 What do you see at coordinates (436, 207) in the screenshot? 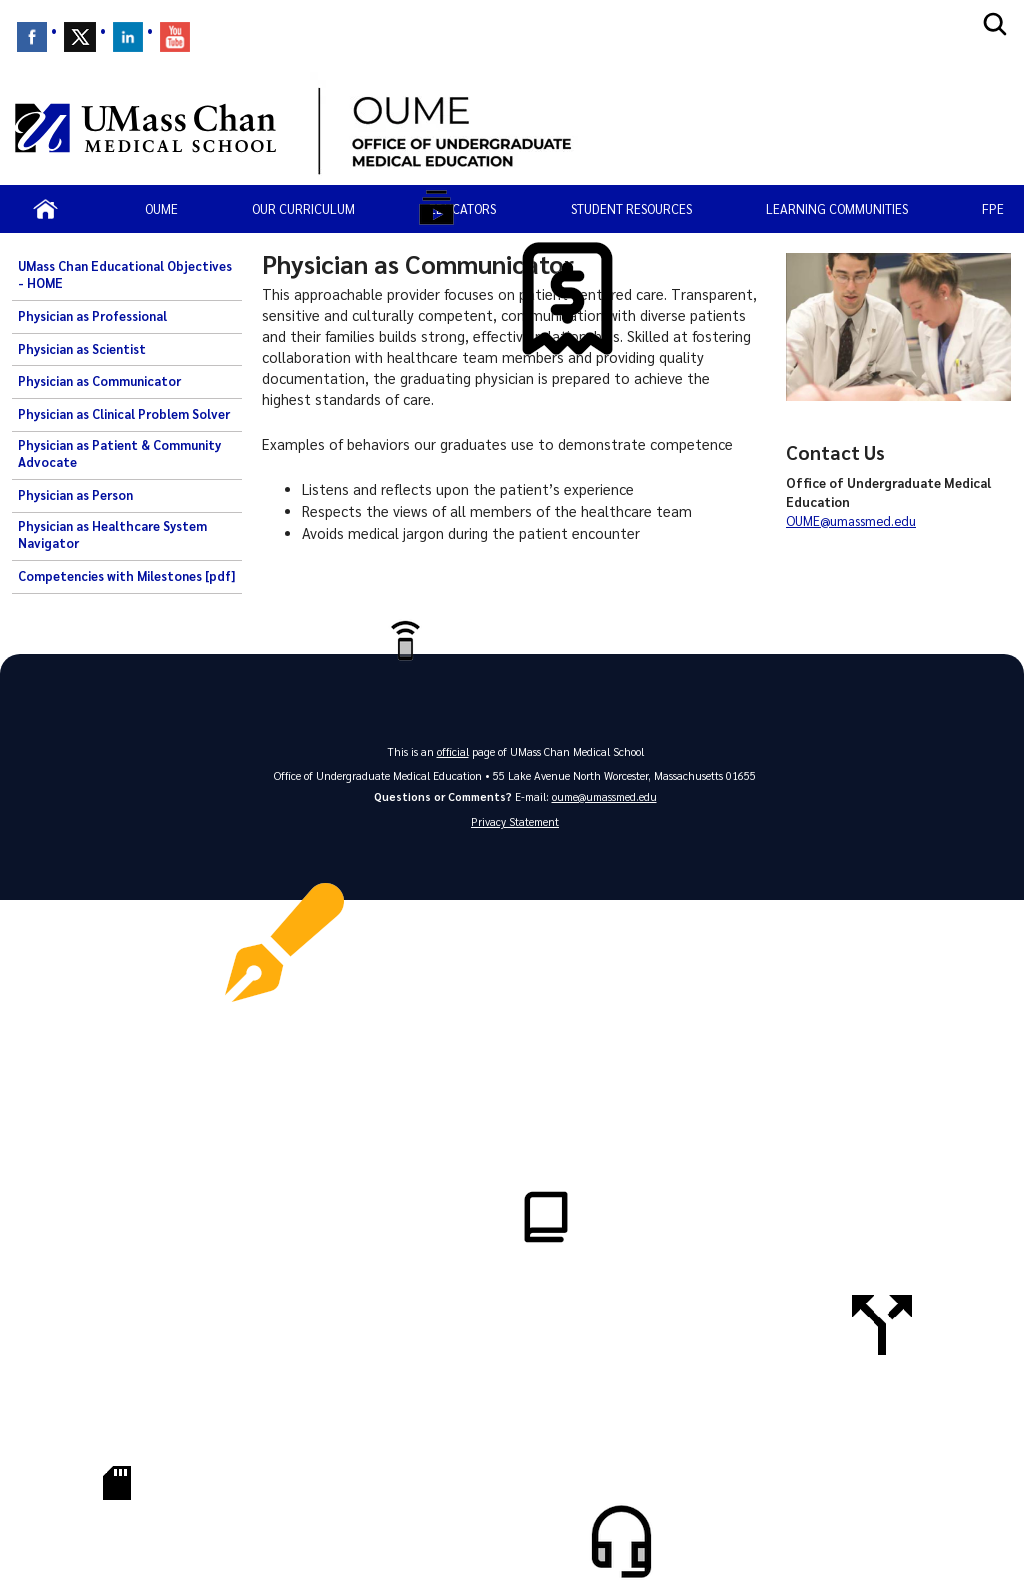
I see `view your subscriptions` at bounding box center [436, 207].